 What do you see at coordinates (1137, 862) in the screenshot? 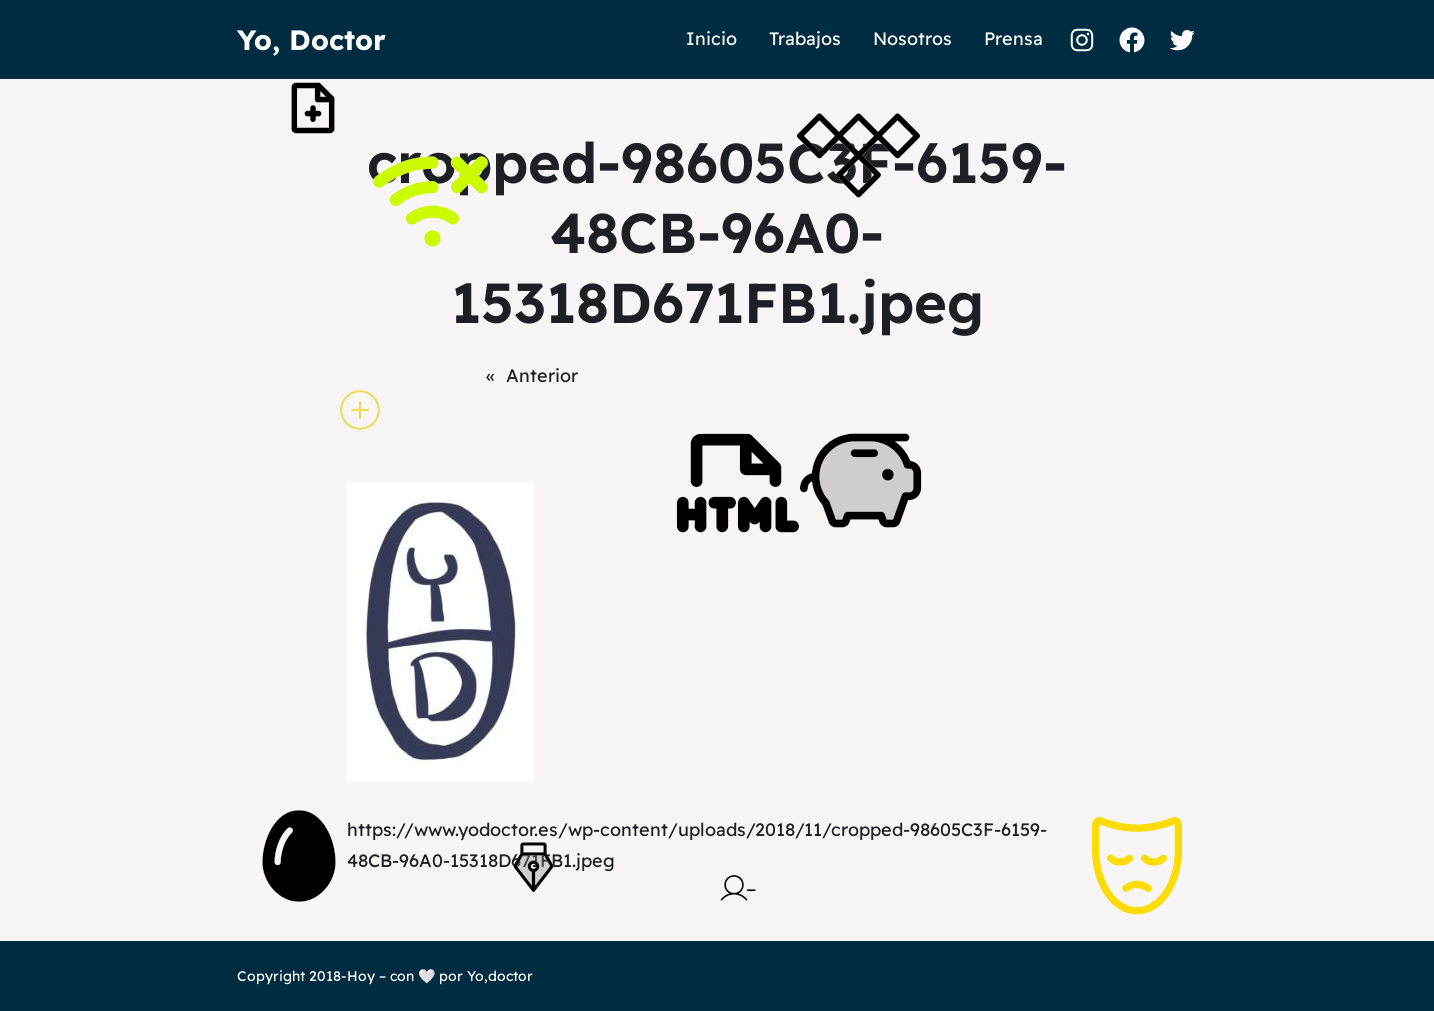
I see `indicates sad or negative mood/emotion` at bounding box center [1137, 862].